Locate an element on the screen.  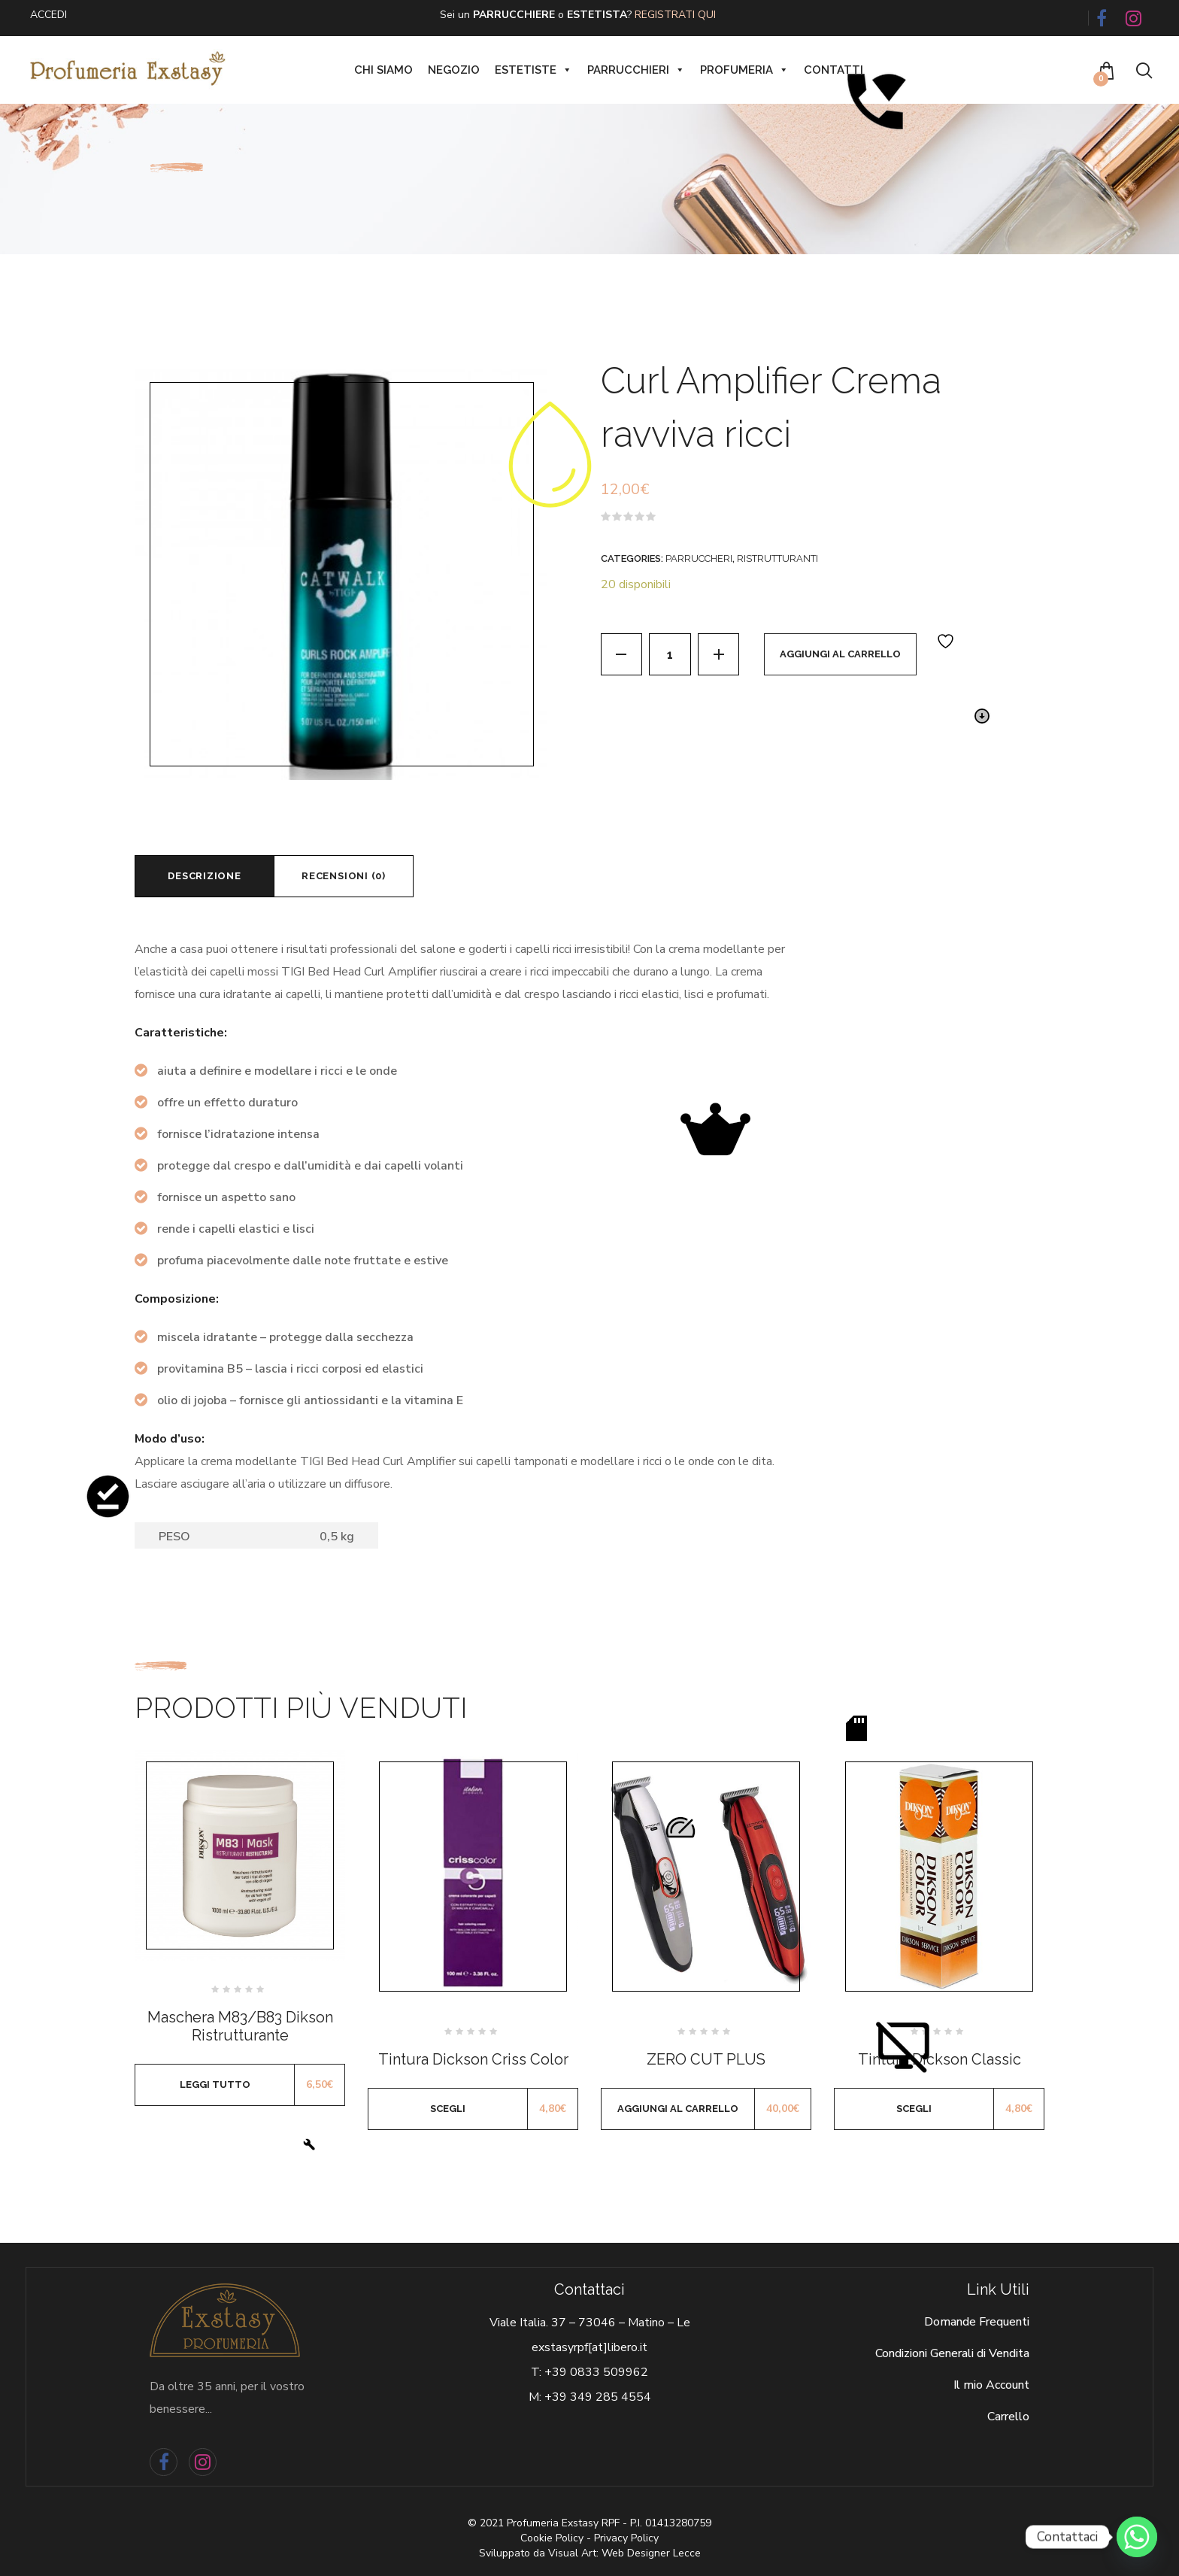
access sd card storage is located at coordinates (856, 1728).